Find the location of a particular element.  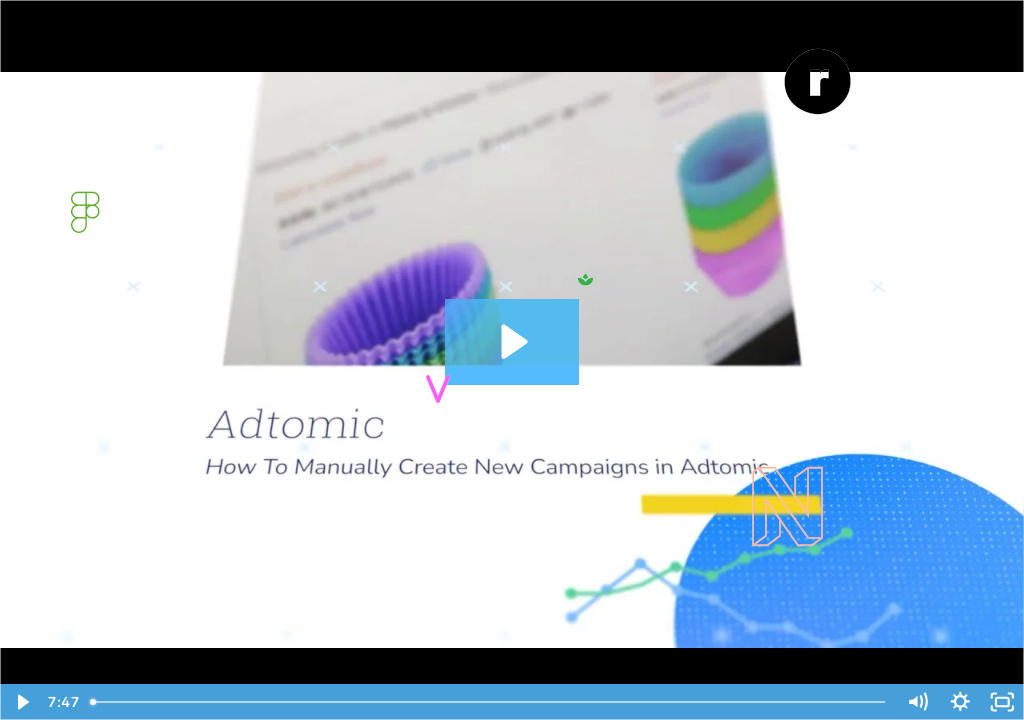

indicates a verified or validated status is located at coordinates (438, 389).